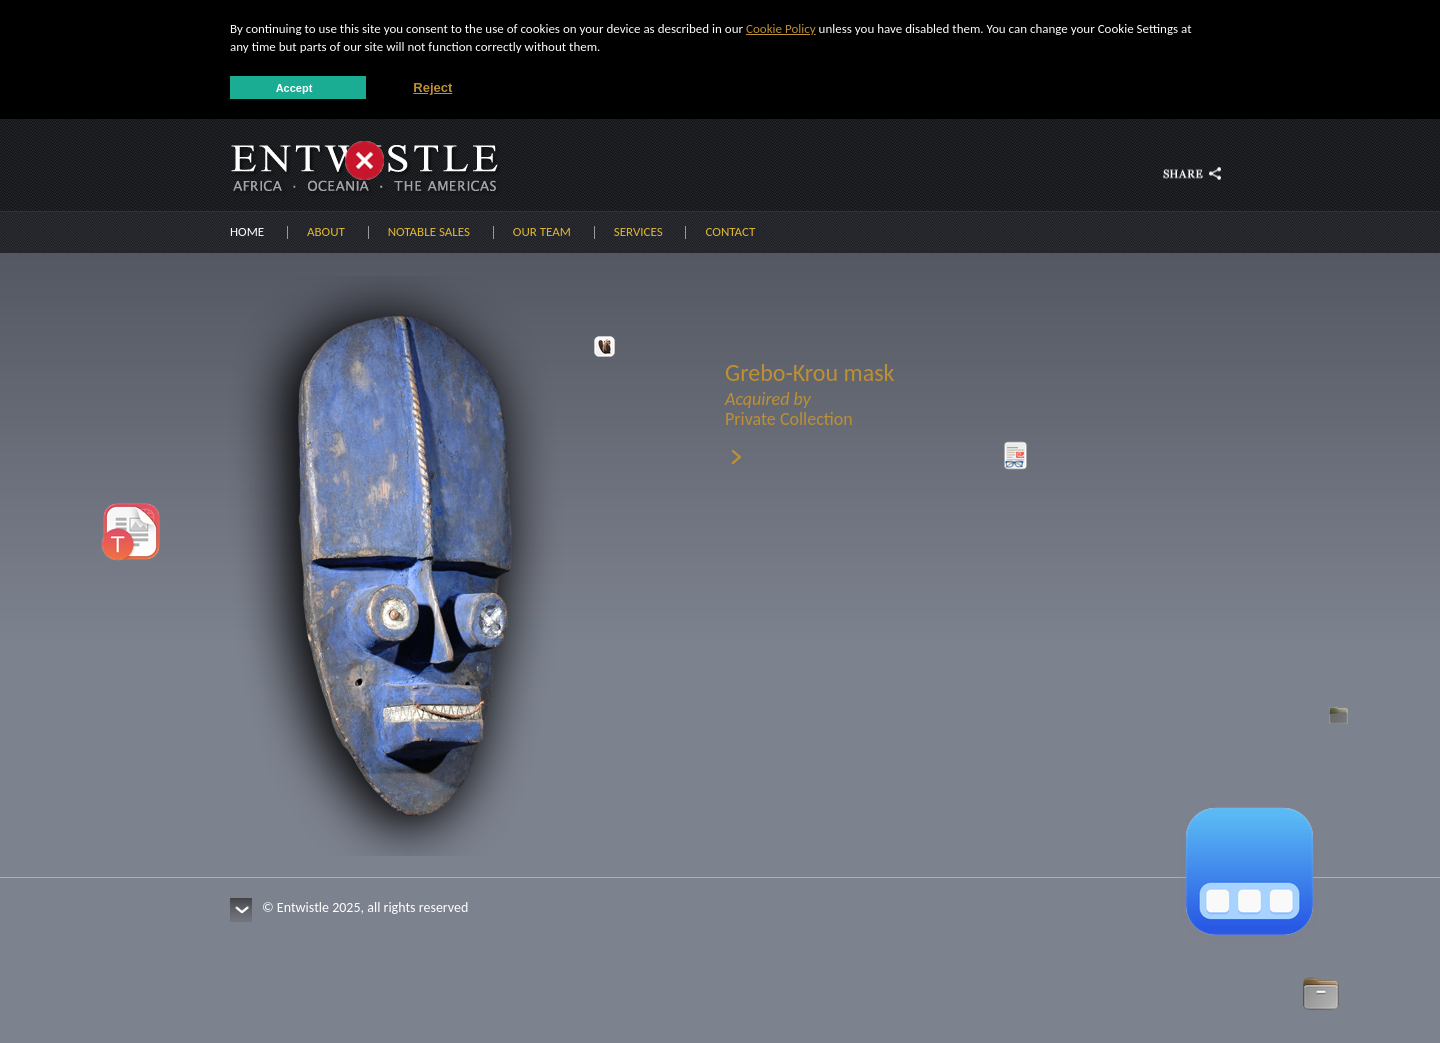  Describe the element at coordinates (1249, 871) in the screenshot. I see `open the dock application` at that location.